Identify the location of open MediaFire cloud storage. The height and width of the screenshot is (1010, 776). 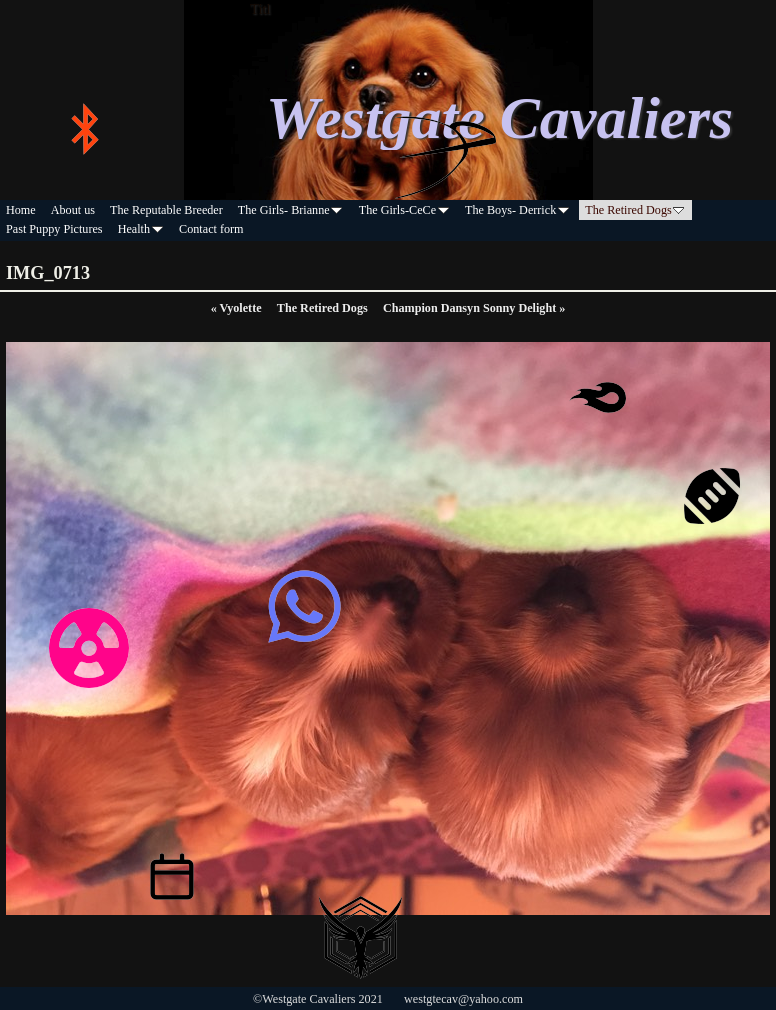
(597, 397).